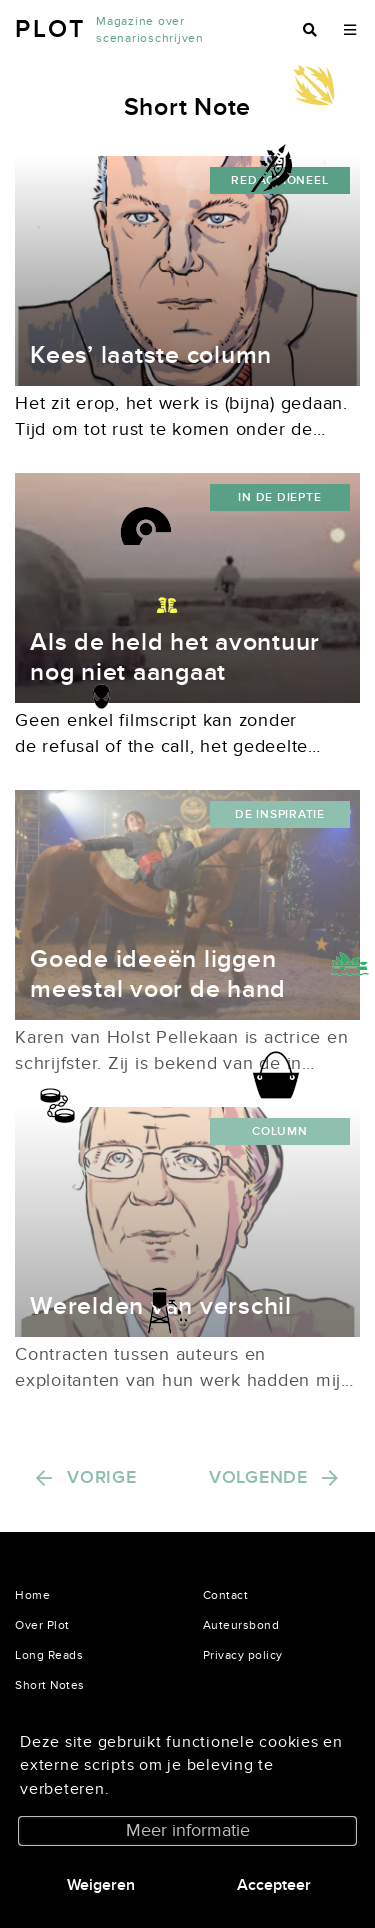  What do you see at coordinates (167, 605) in the screenshot?
I see `equip steel-toe boots to your character` at bounding box center [167, 605].